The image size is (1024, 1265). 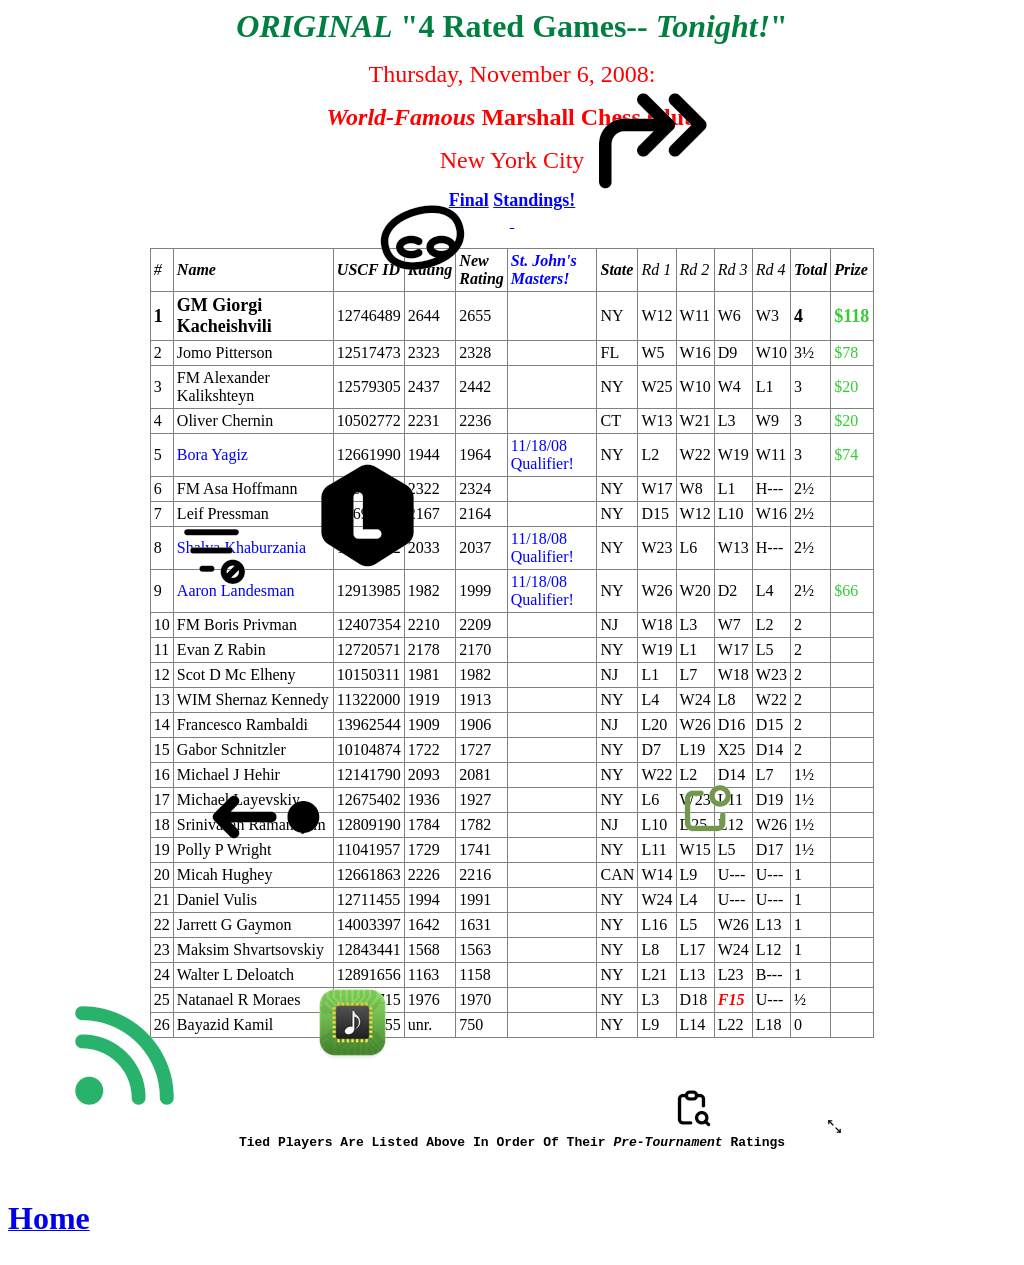 I want to click on search clipboard contents, so click(x=691, y=1107).